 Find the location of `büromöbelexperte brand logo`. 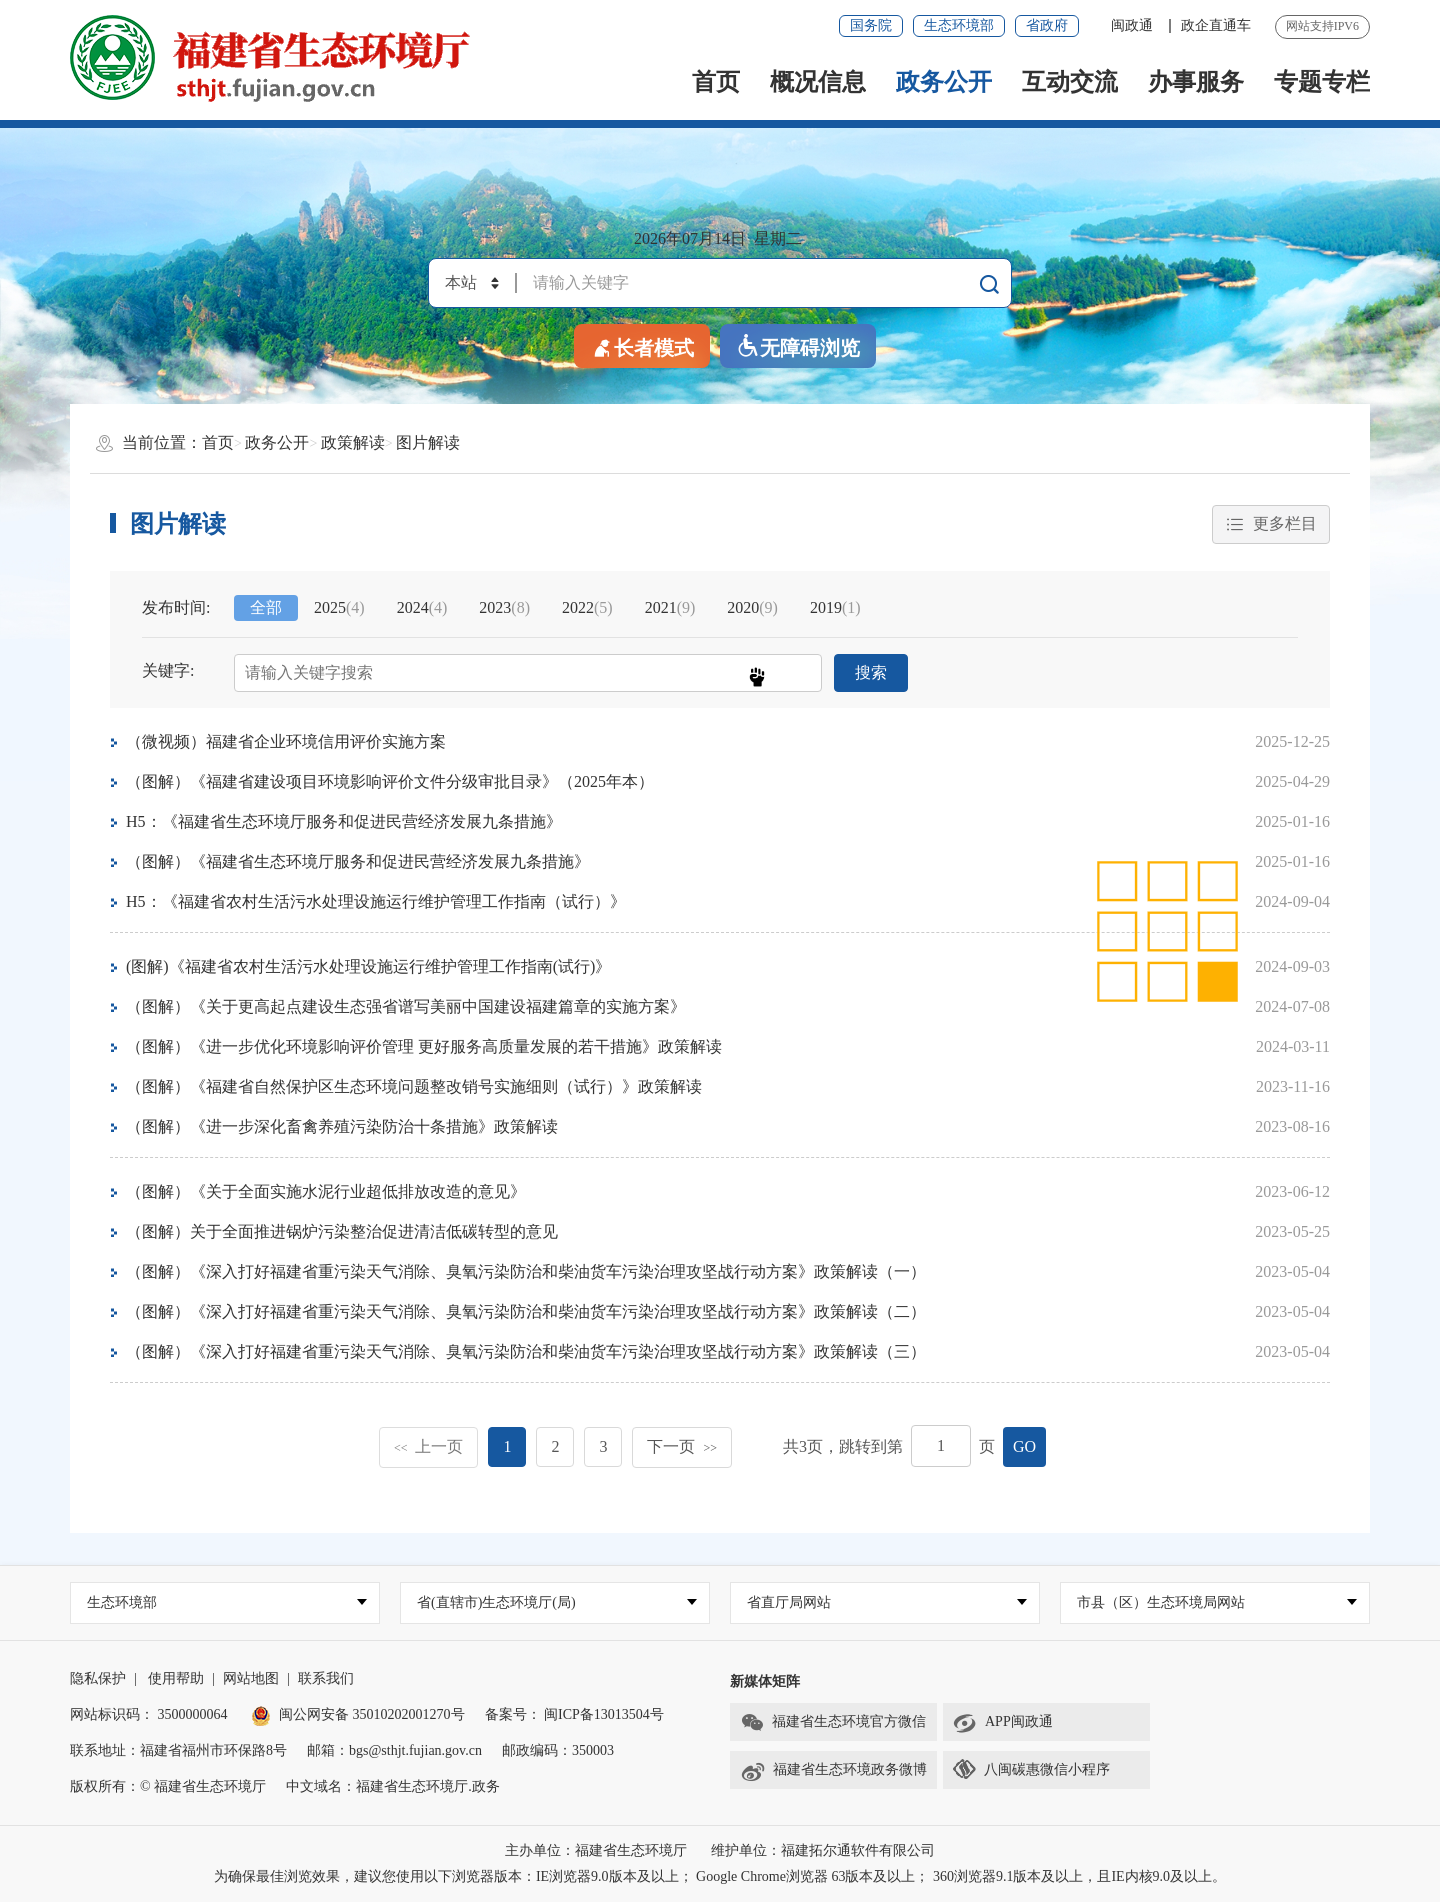

büromöbelexperte brand logo is located at coordinates (1167, 931).